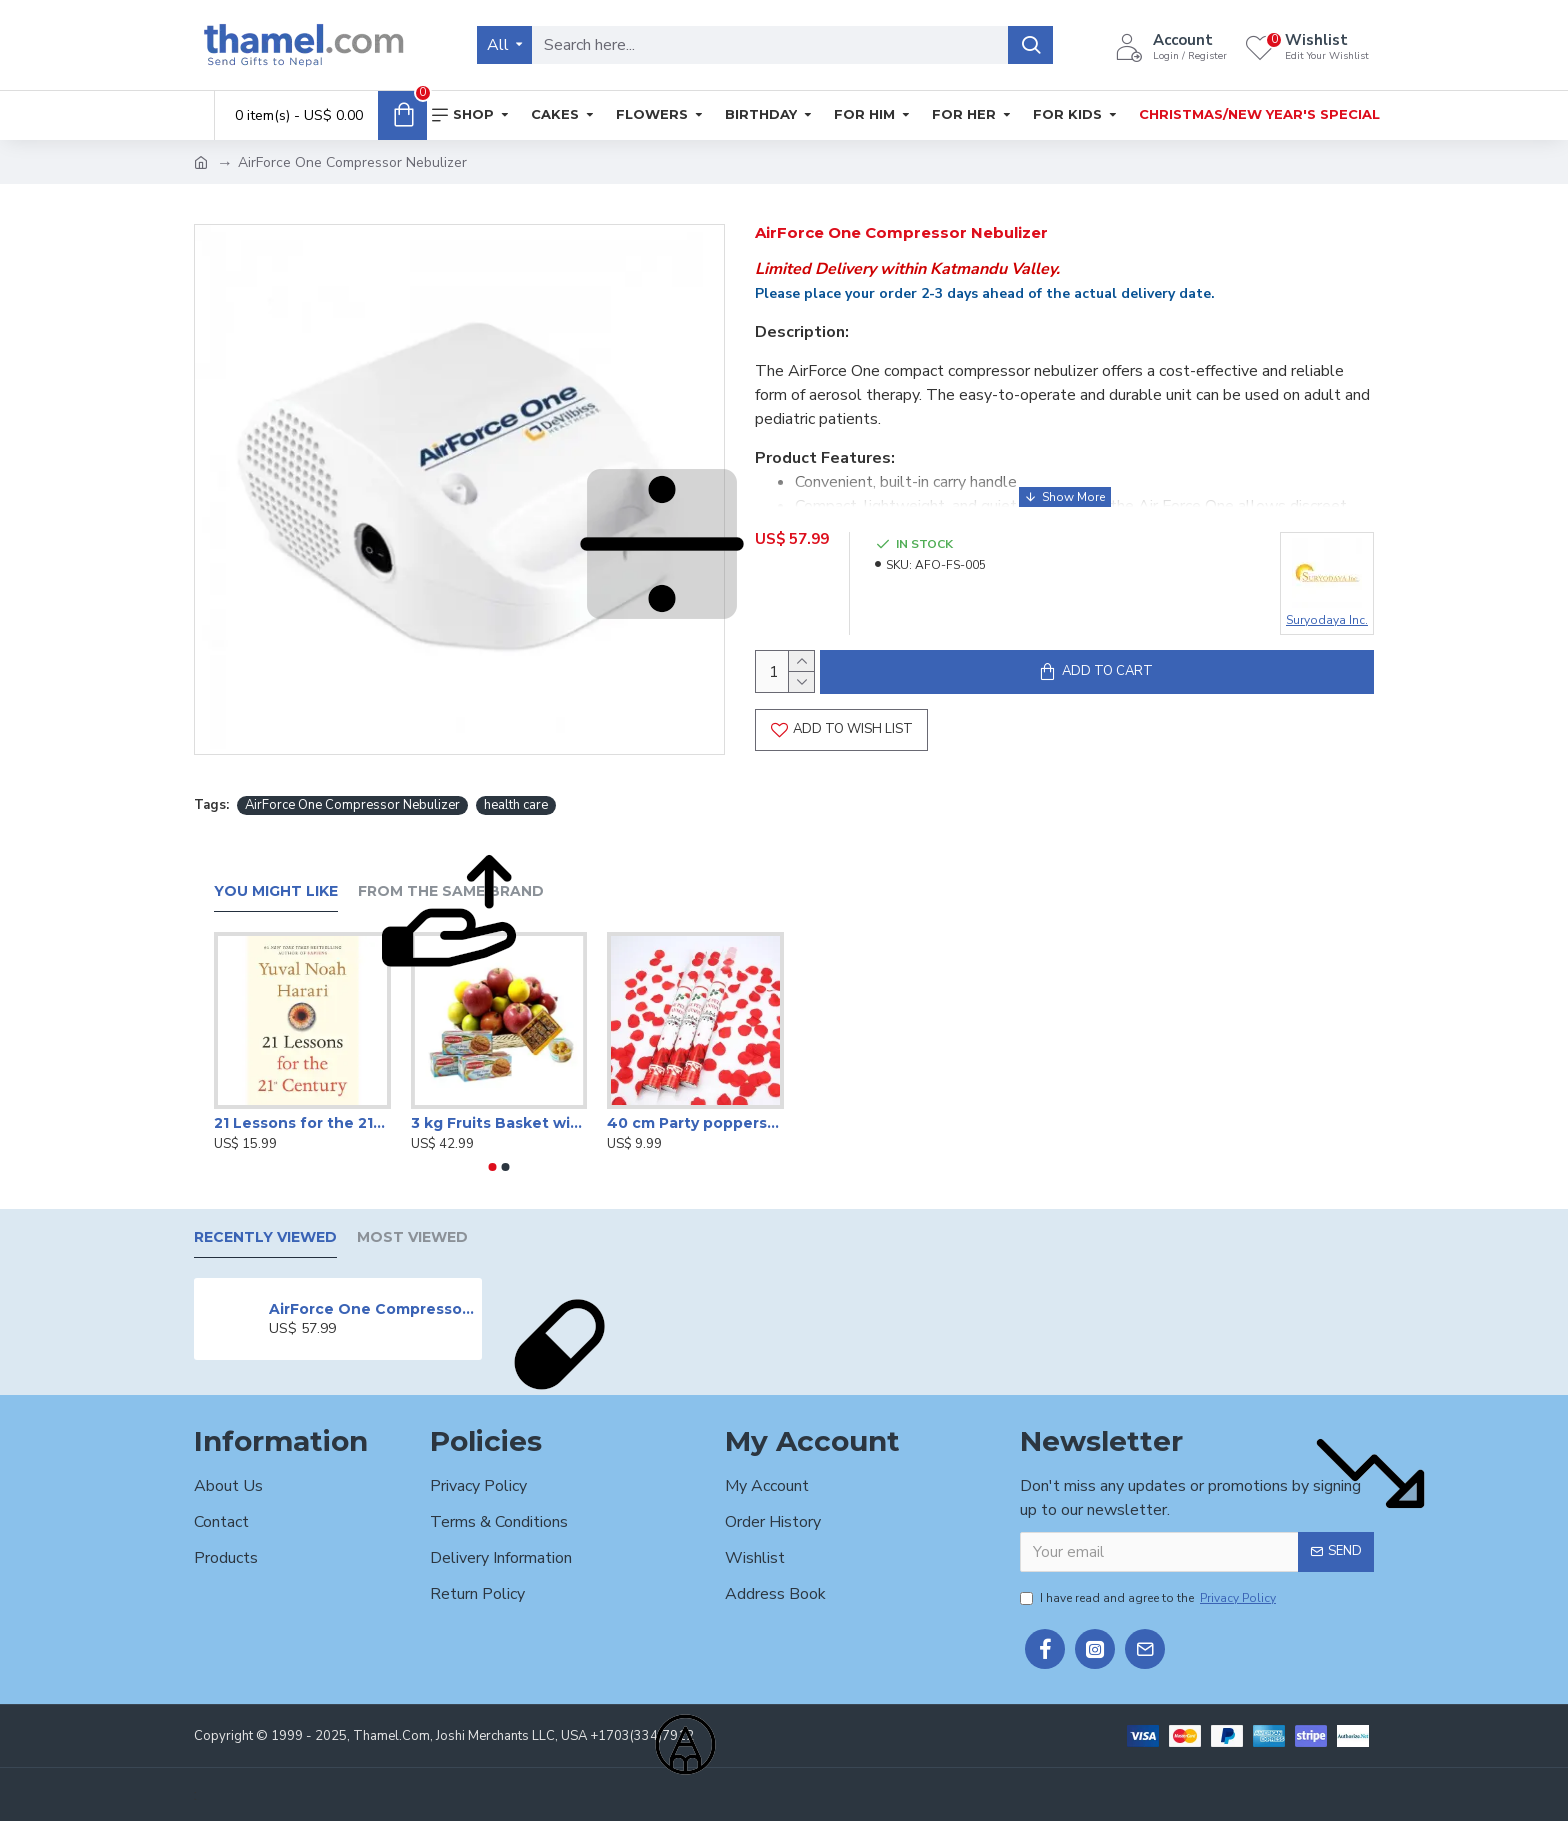 This screenshot has height=1821, width=1568. What do you see at coordinates (559, 1344) in the screenshot?
I see `access medication reminders or health settings` at bounding box center [559, 1344].